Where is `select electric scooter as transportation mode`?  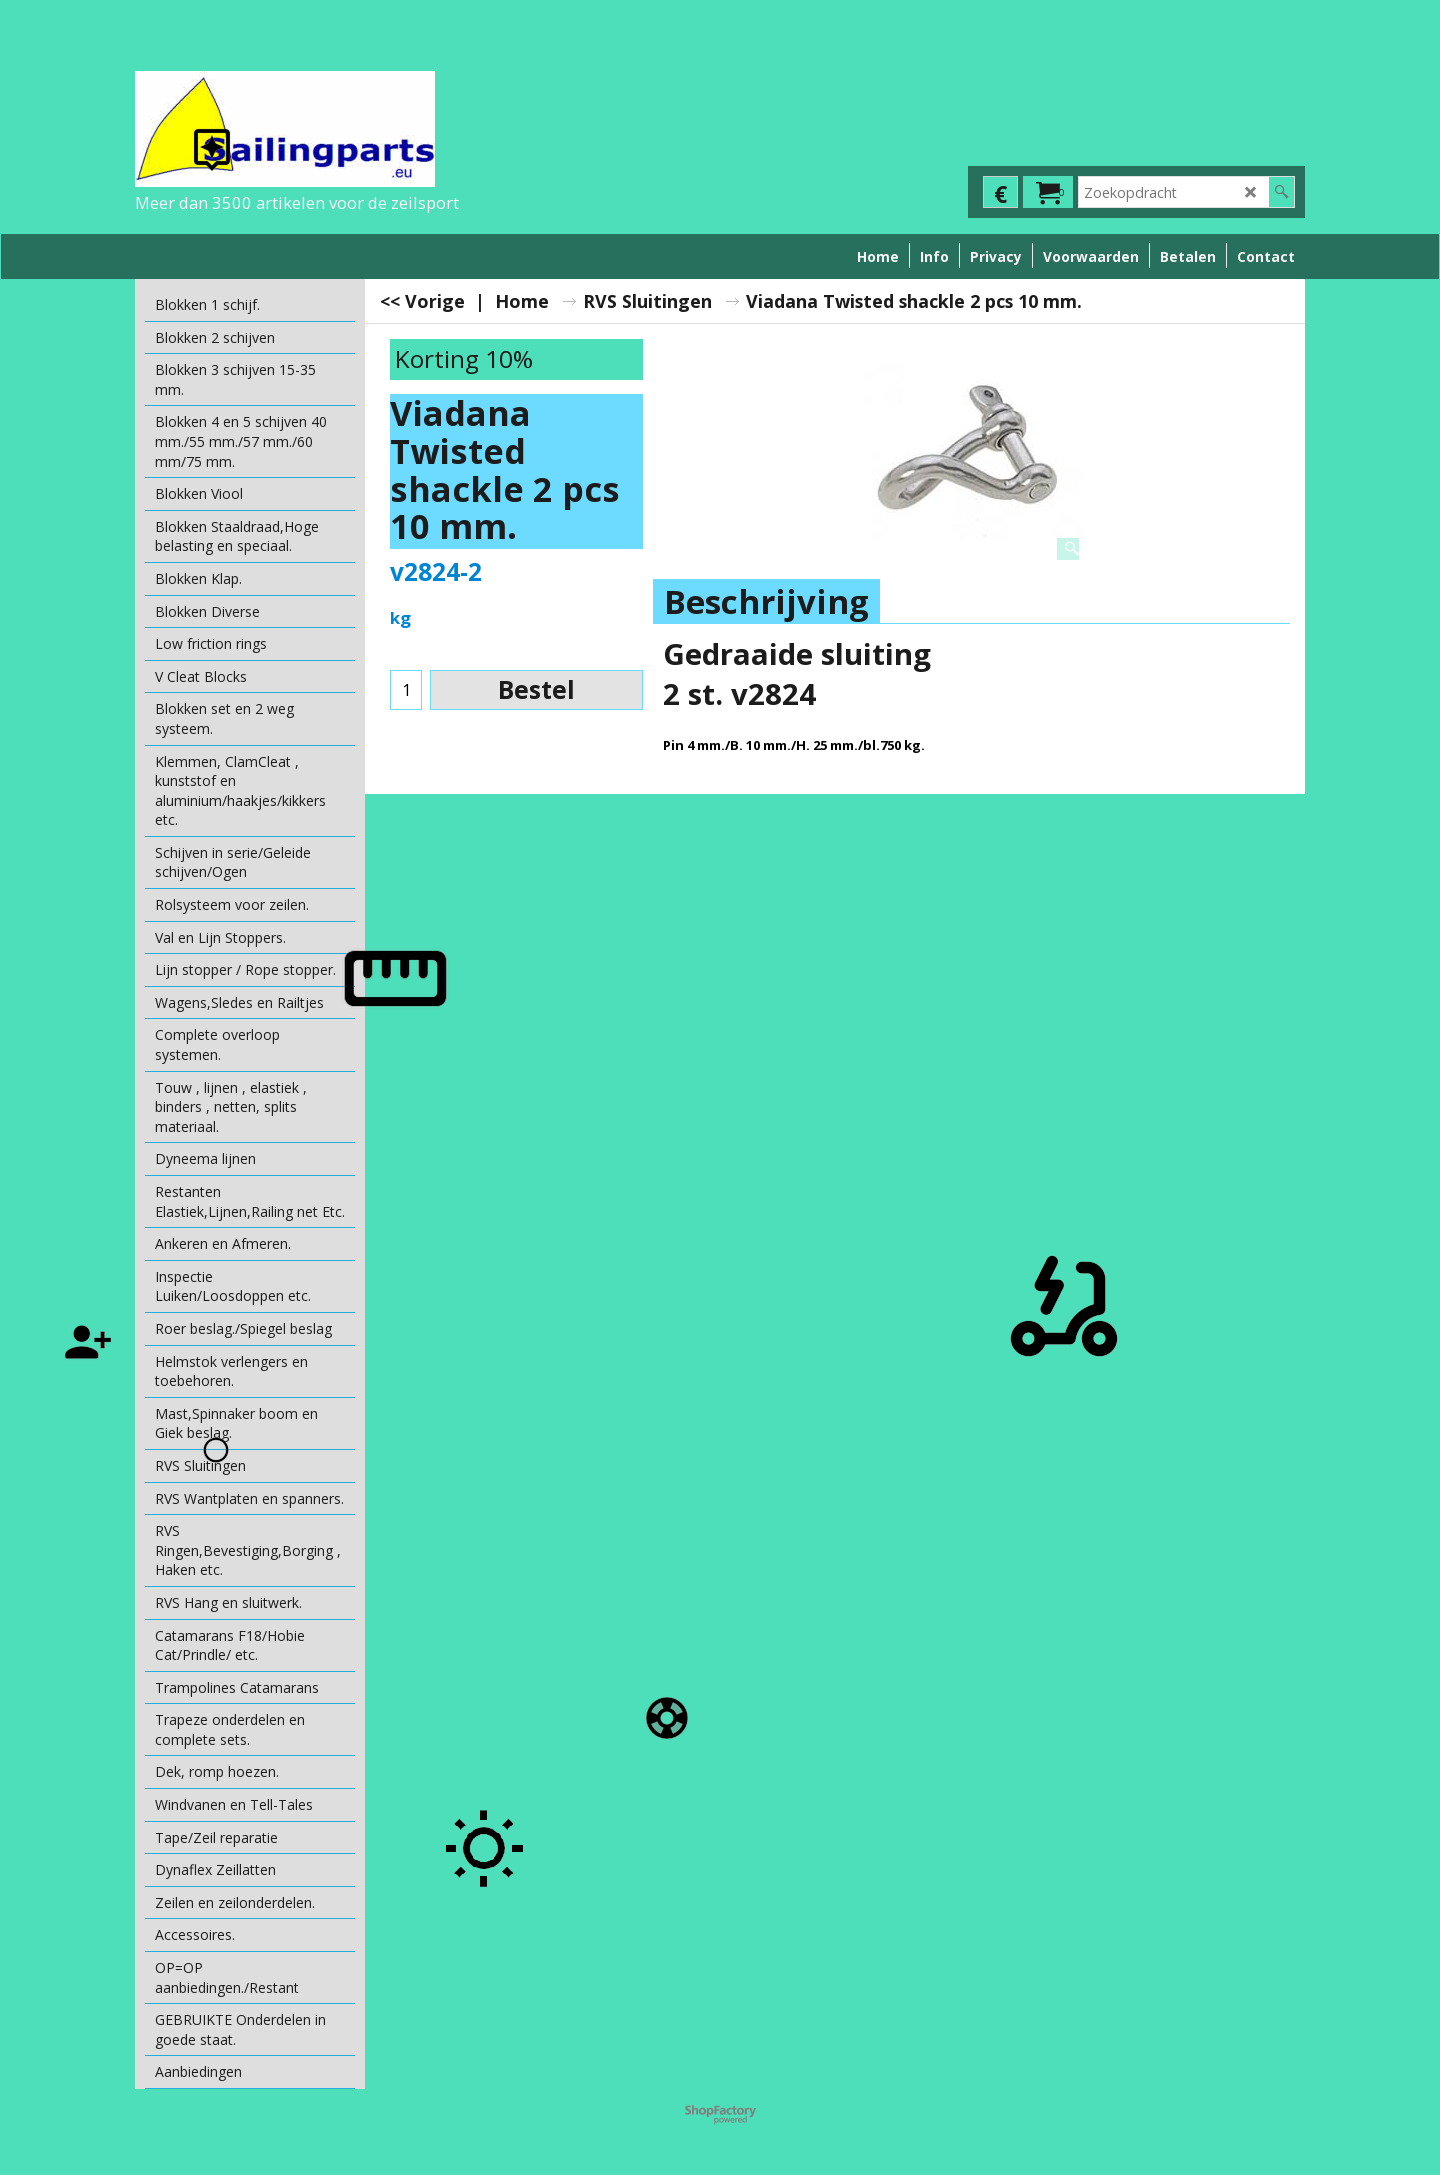
select electric scooter as transportation mode is located at coordinates (1064, 1309).